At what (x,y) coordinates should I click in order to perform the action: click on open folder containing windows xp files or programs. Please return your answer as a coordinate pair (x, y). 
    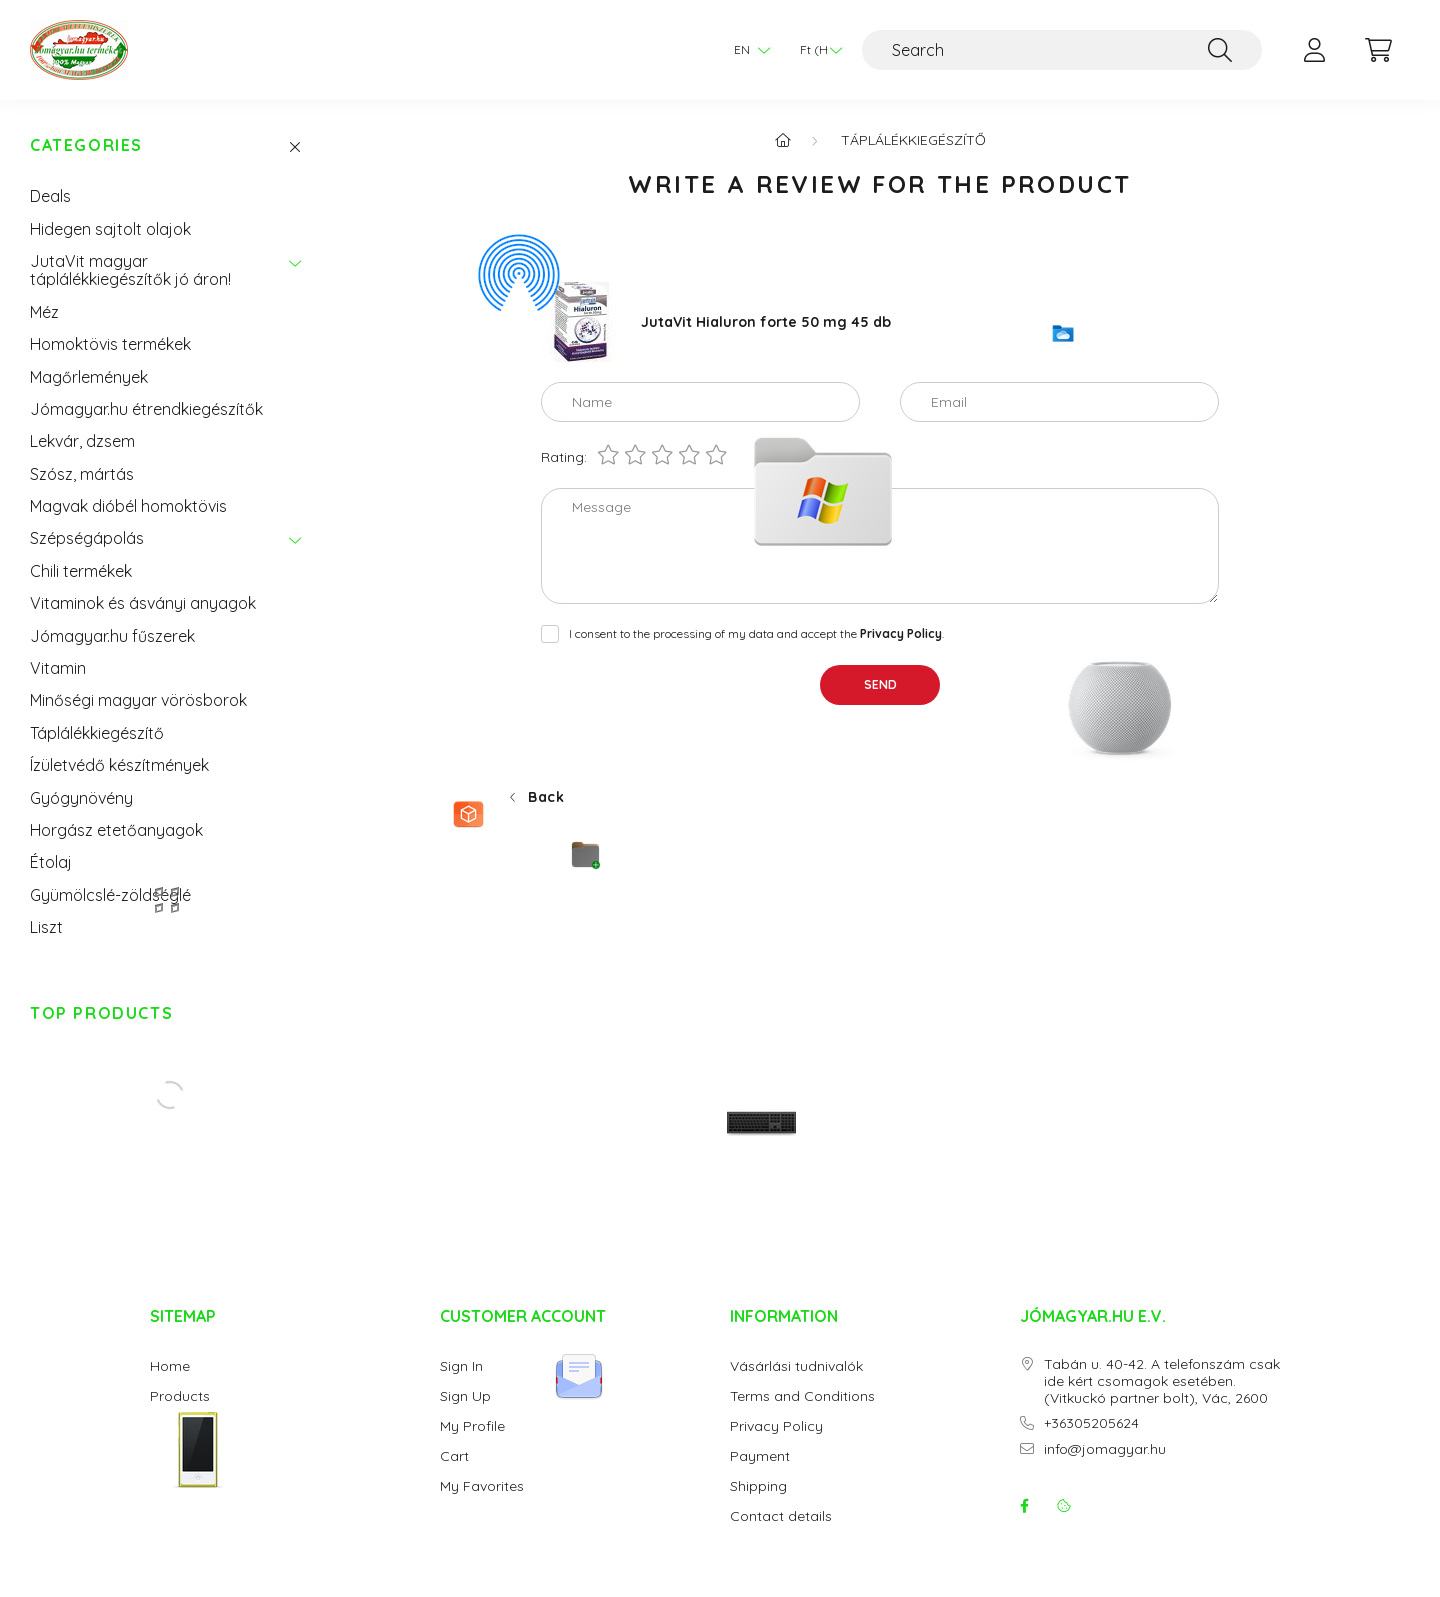
    Looking at the image, I should click on (822, 495).